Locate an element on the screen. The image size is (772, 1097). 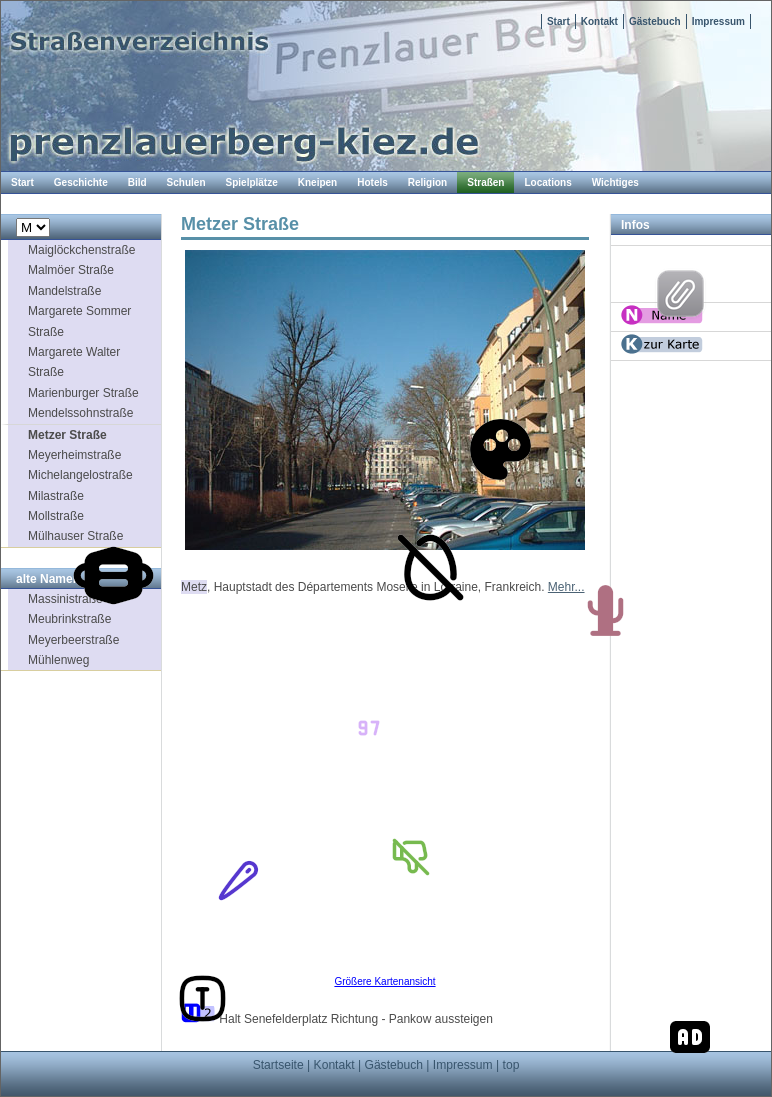
access sewing or tailoring tools is located at coordinates (238, 880).